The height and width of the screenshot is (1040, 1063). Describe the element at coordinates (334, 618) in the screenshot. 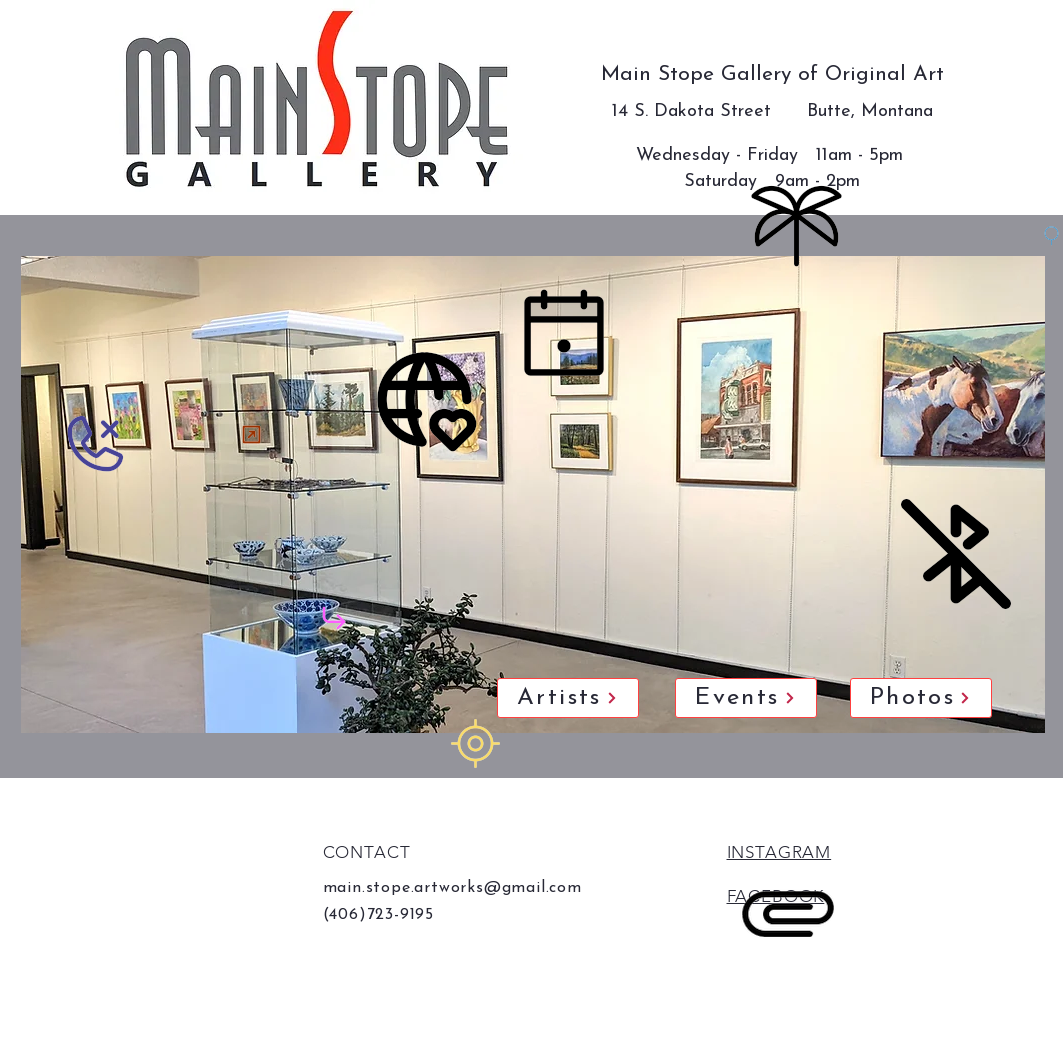

I see `reply to a message or thread` at that location.